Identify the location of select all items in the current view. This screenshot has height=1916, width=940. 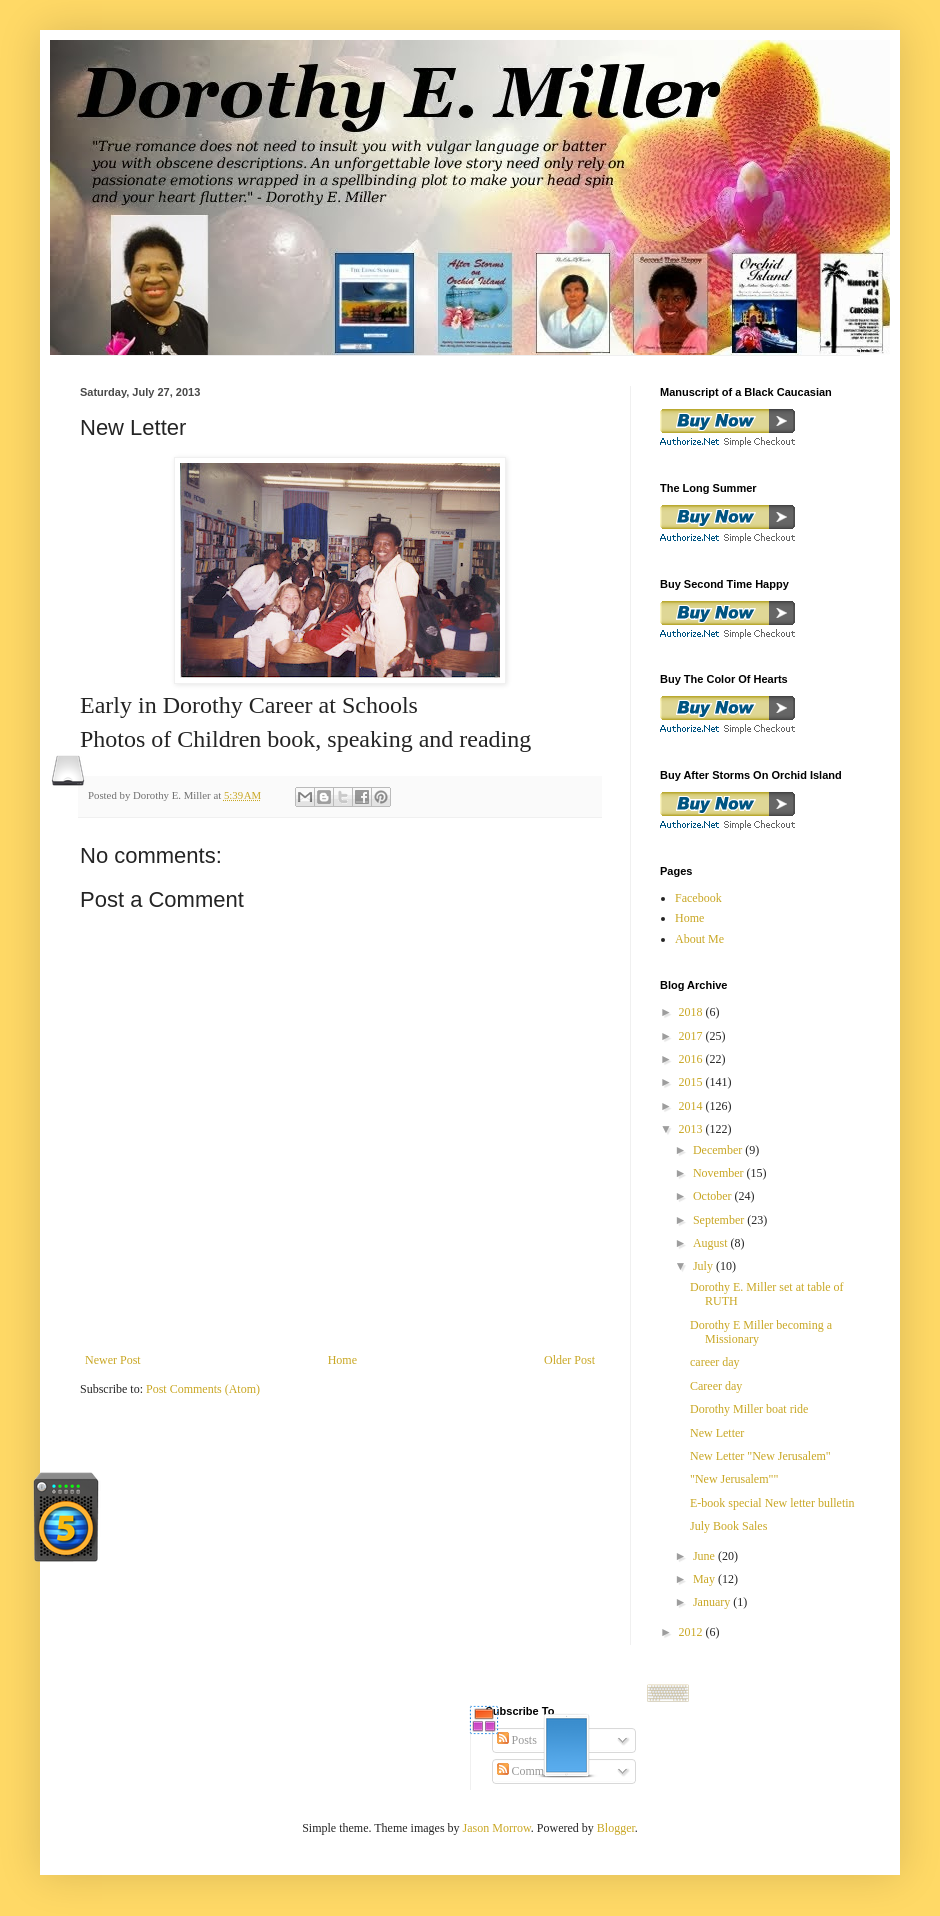
(484, 1720).